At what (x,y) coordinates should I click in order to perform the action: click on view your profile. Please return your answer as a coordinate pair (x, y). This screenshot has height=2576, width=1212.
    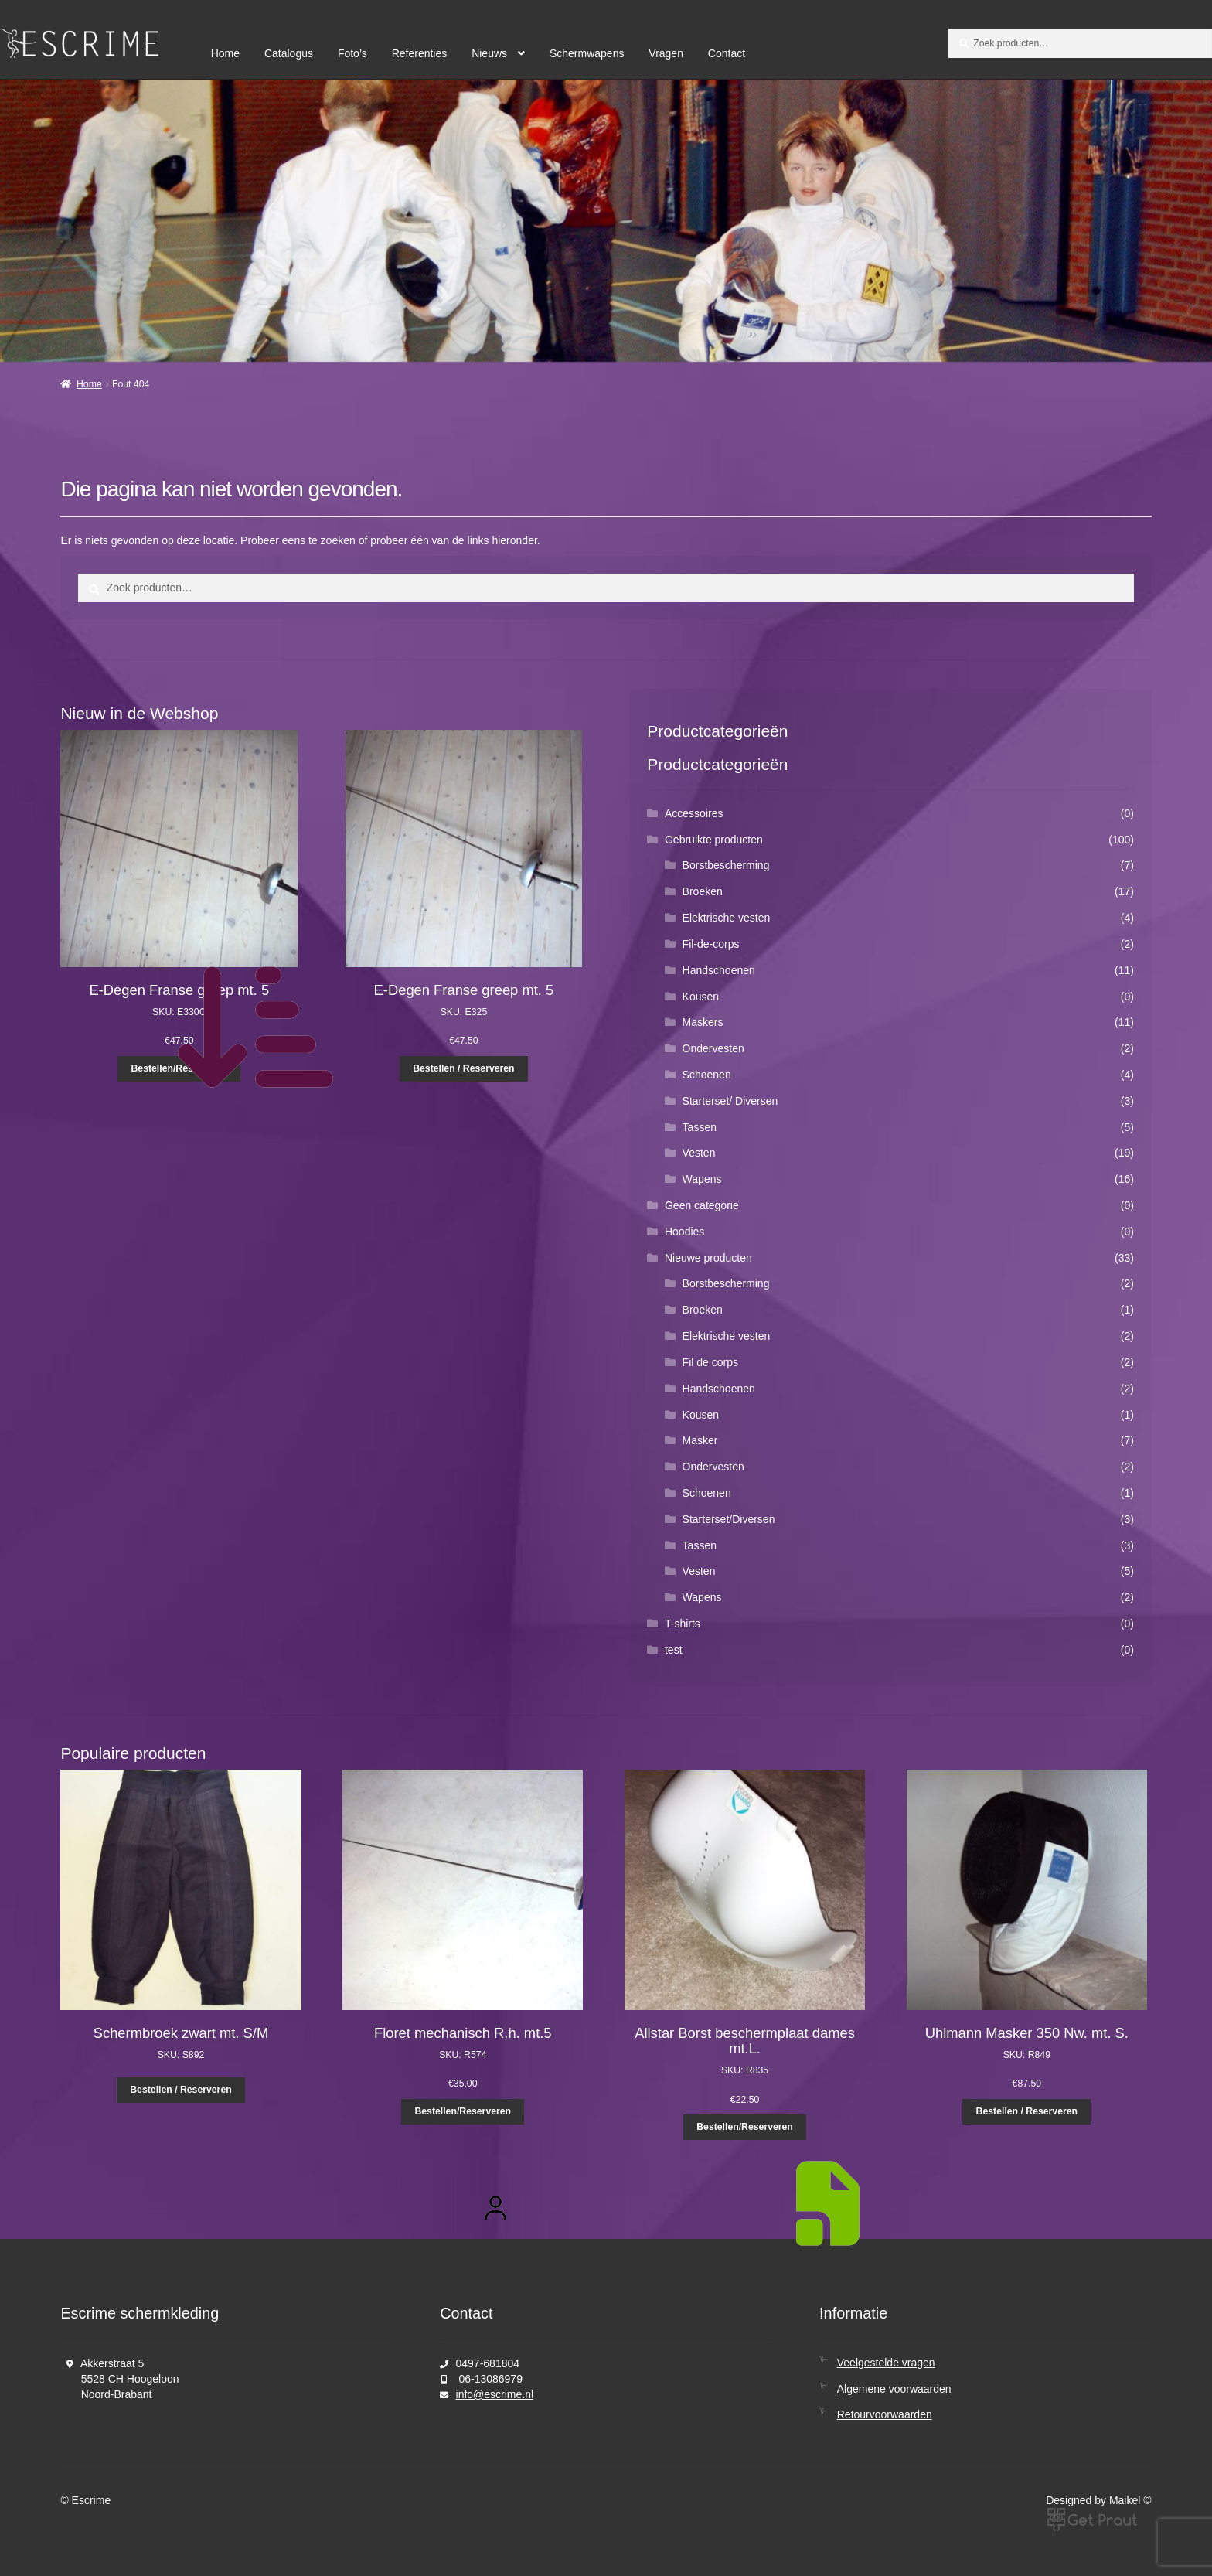
    Looking at the image, I should click on (495, 2208).